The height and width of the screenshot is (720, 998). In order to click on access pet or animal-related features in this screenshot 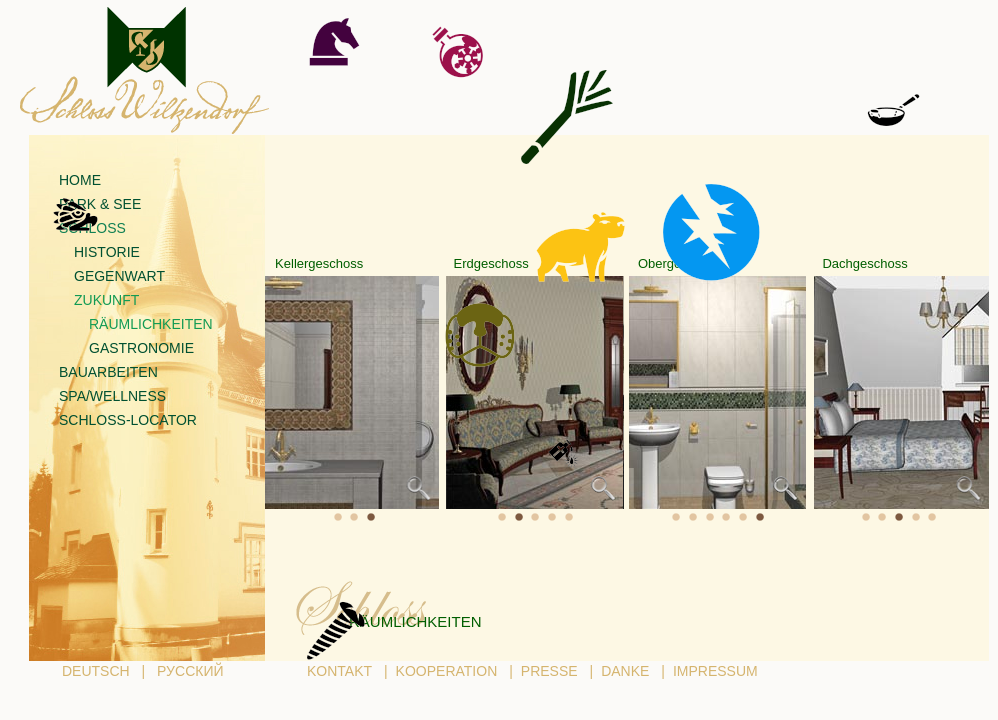, I will do `click(480, 335)`.